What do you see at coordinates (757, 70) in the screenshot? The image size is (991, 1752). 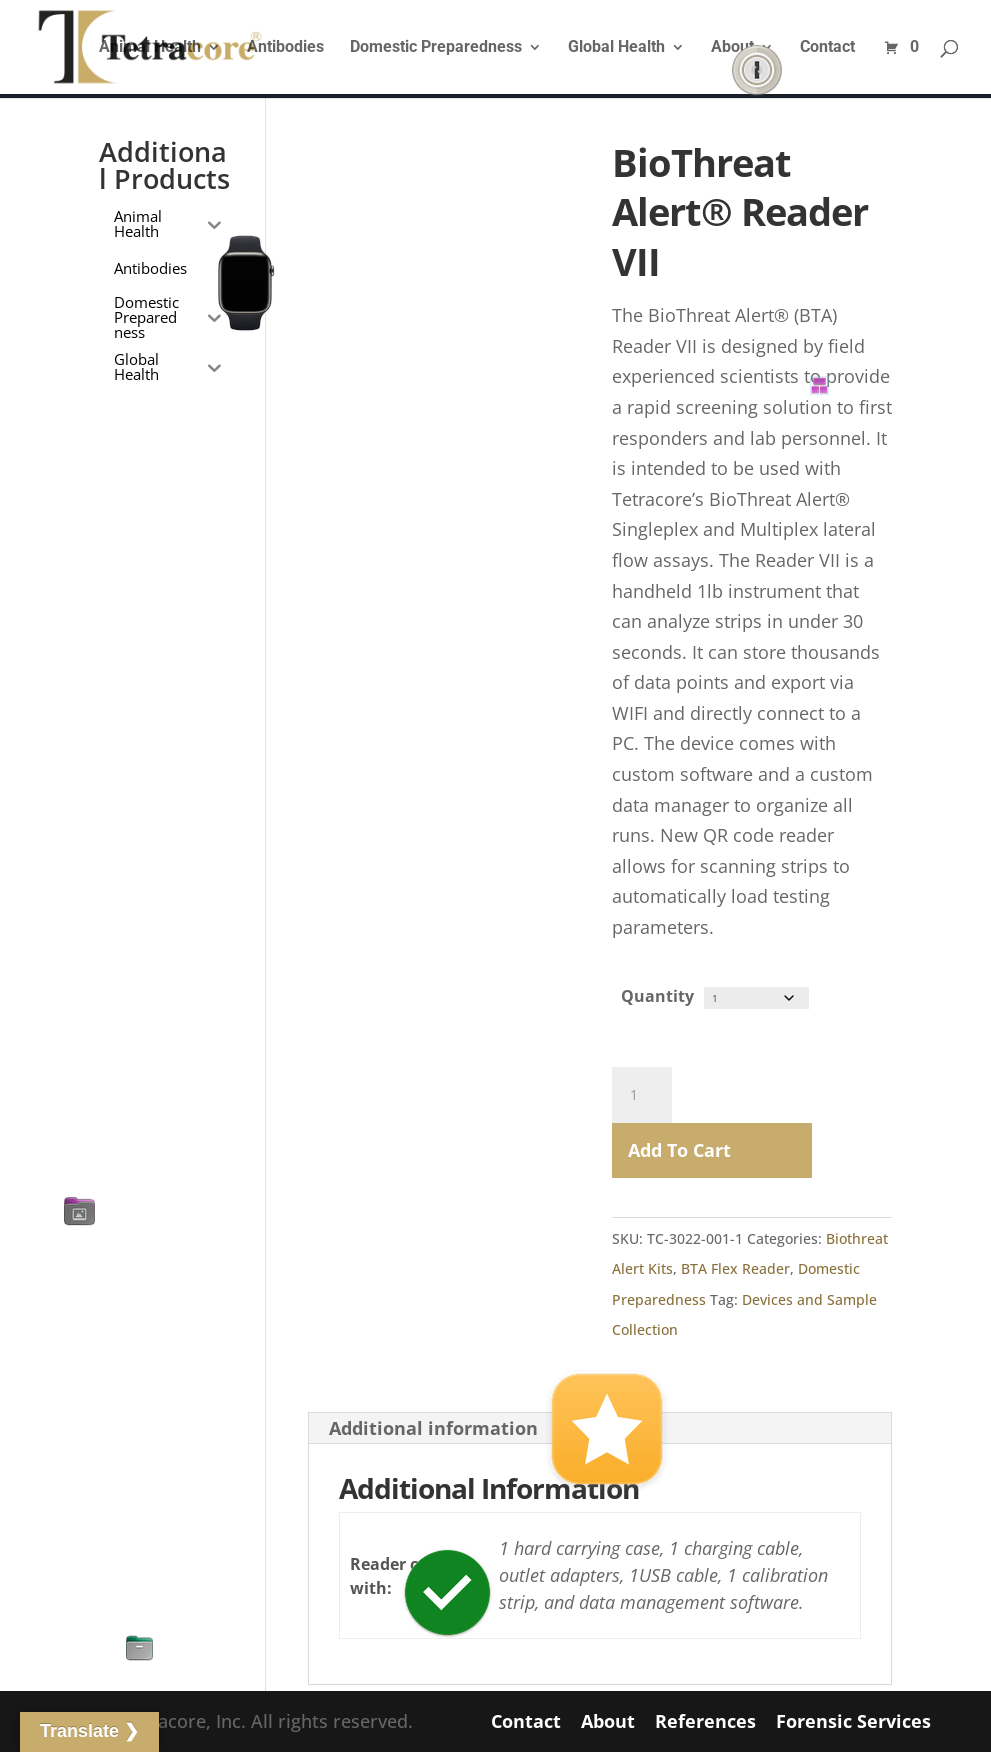 I see `open passwords and keys manager` at bounding box center [757, 70].